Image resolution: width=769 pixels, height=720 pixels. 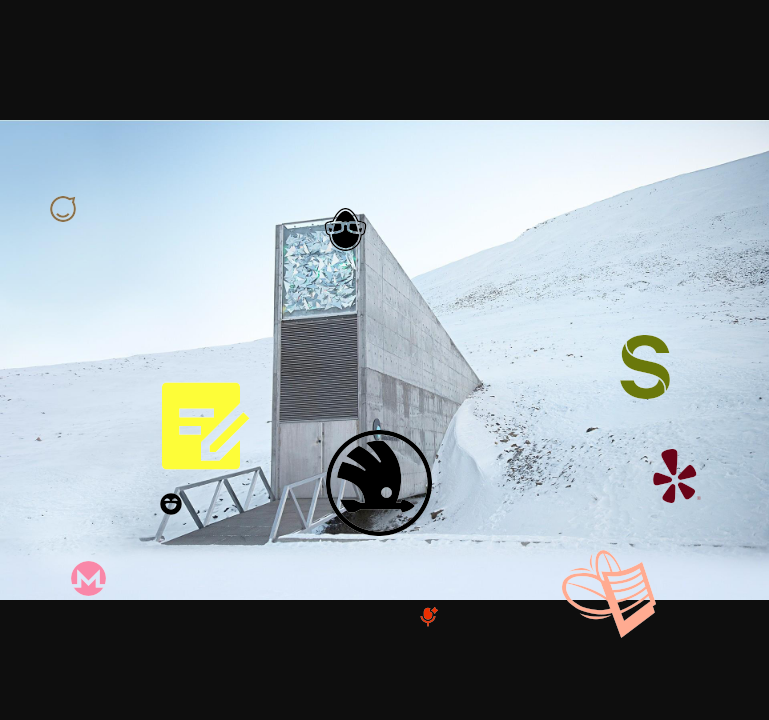 What do you see at coordinates (428, 617) in the screenshot?
I see `activate AI voice assistant` at bounding box center [428, 617].